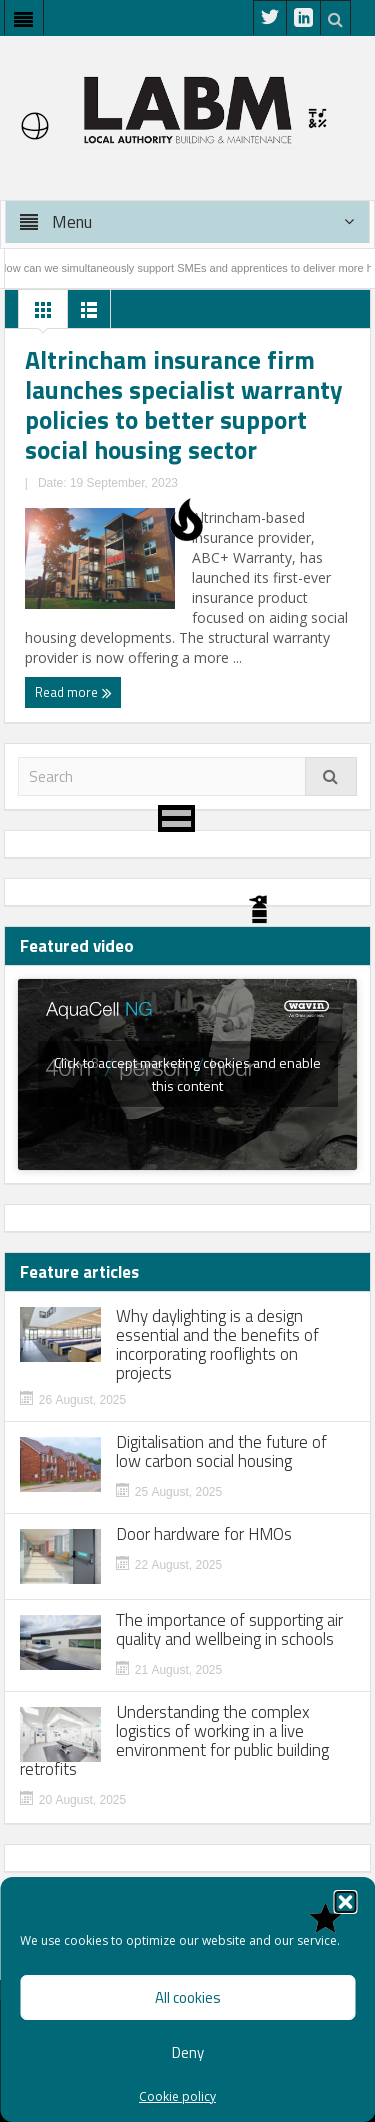 The width and height of the screenshot is (375, 2122). Describe the element at coordinates (35, 126) in the screenshot. I see `access global or international settings` at that location.